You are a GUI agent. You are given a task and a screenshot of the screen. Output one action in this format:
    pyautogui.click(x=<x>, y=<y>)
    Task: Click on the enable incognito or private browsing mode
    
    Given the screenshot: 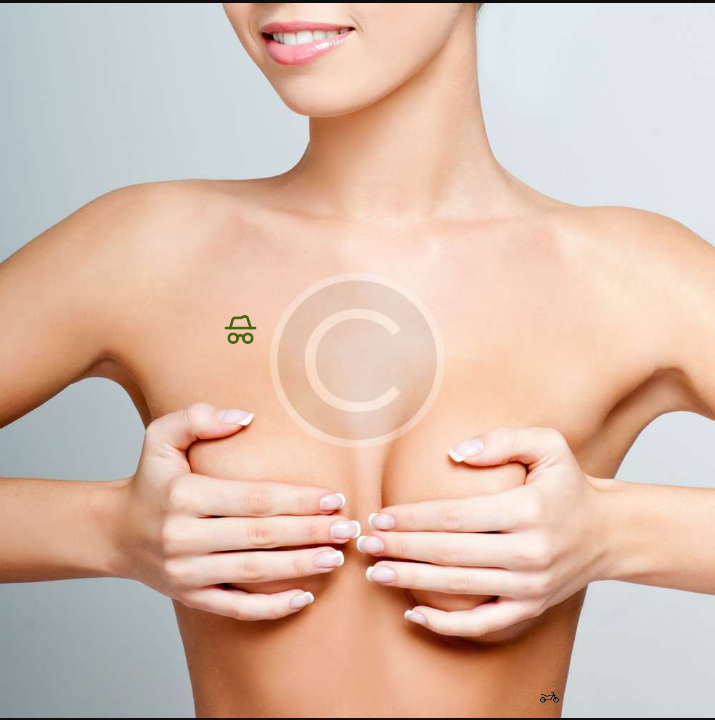 What is the action you would take?
    pyautogui.click(x=240, y=329)
    